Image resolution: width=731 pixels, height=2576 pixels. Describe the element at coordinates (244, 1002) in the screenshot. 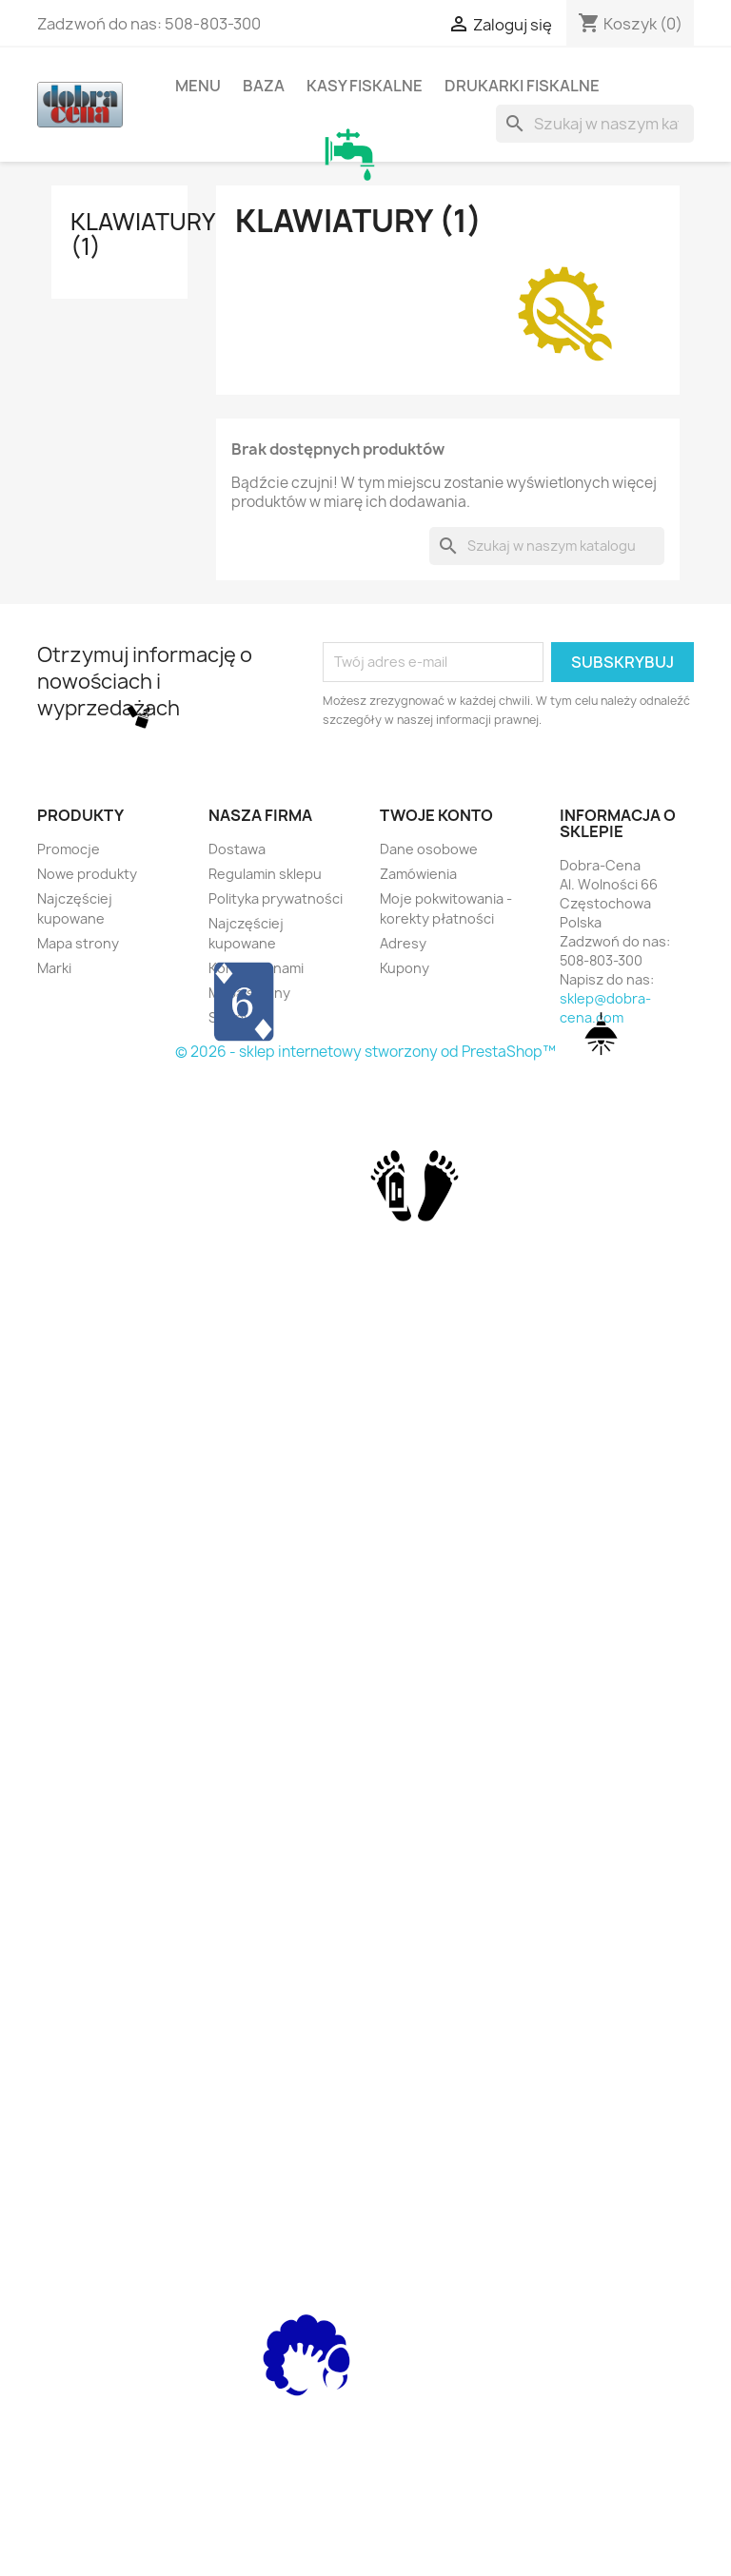

I see `six of diamonds playing card` at that location.